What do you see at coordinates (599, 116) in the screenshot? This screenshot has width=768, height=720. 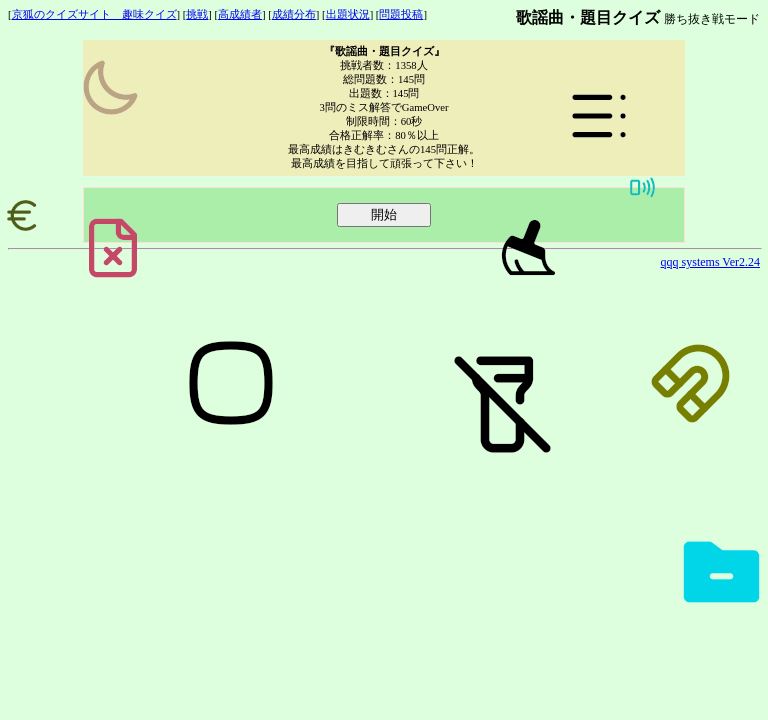 I see `view table of contents` at bounding box center [599, 116].